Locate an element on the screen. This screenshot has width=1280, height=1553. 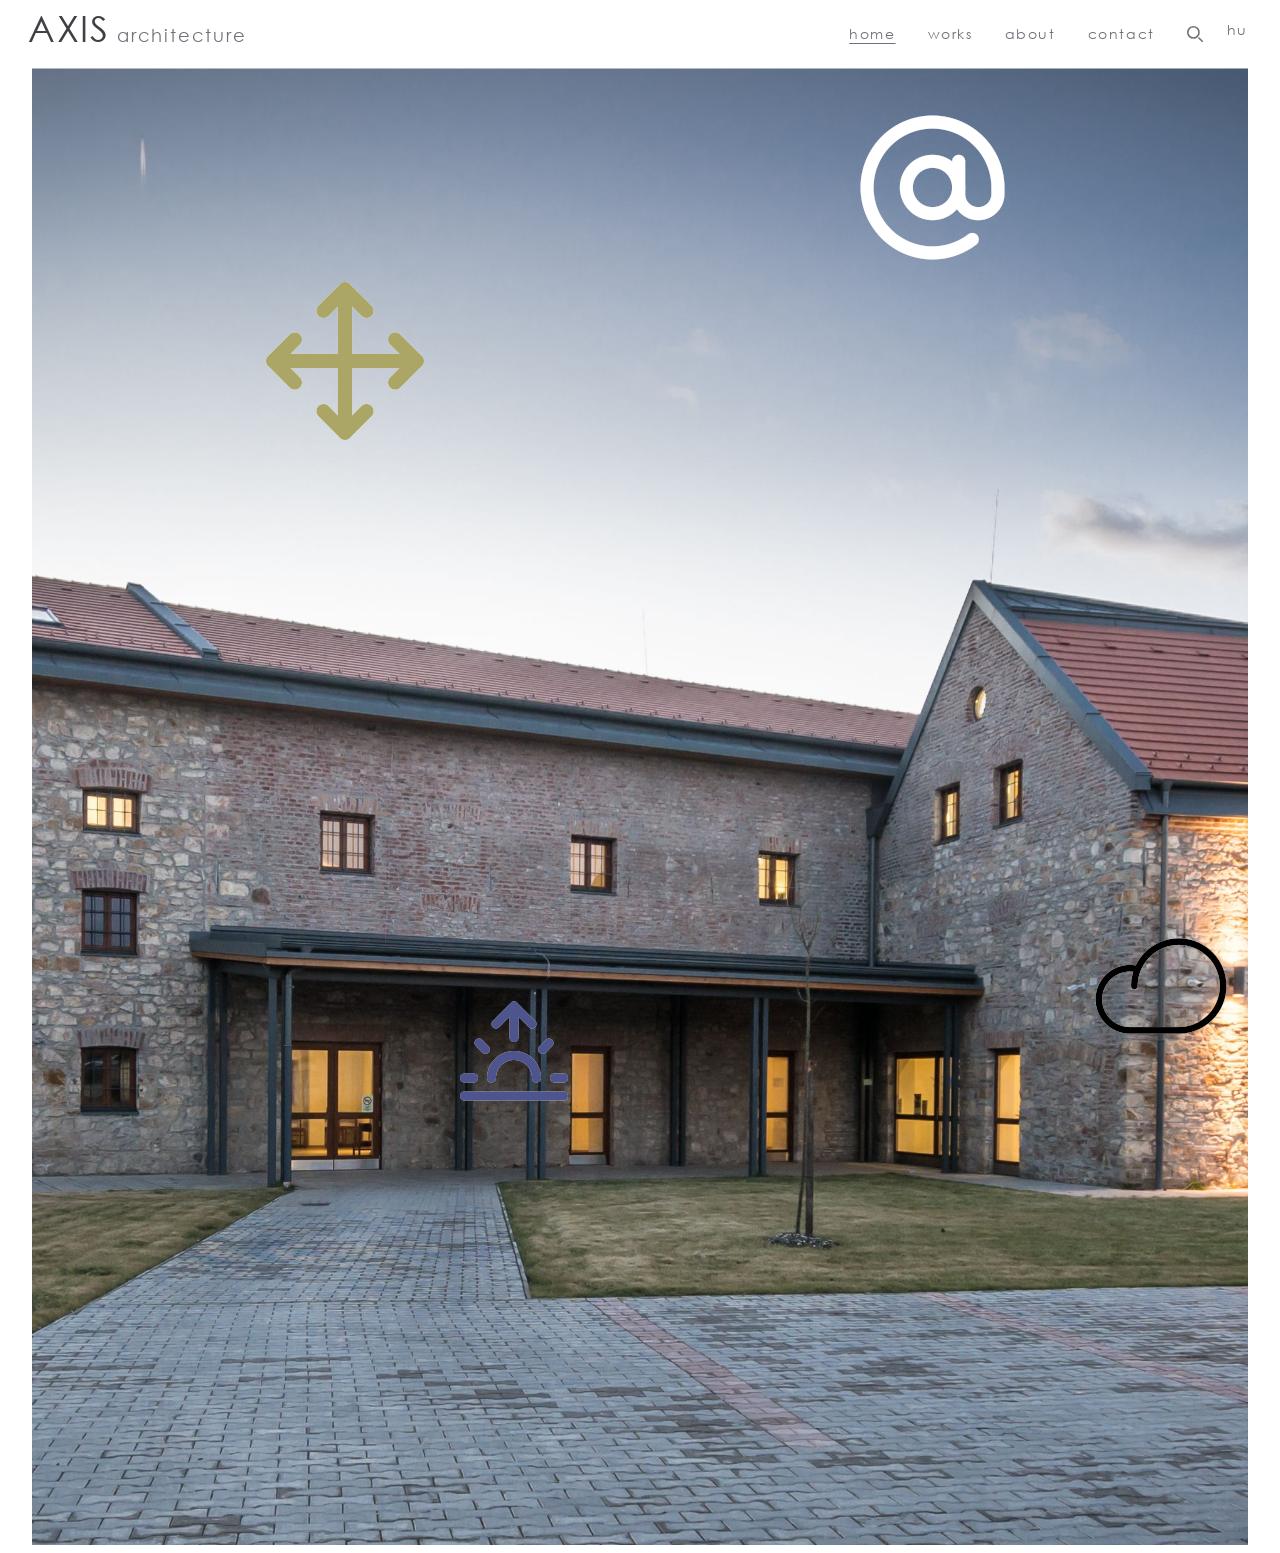
indicates sunrise or morning time is located at coordinates (514, 1051).